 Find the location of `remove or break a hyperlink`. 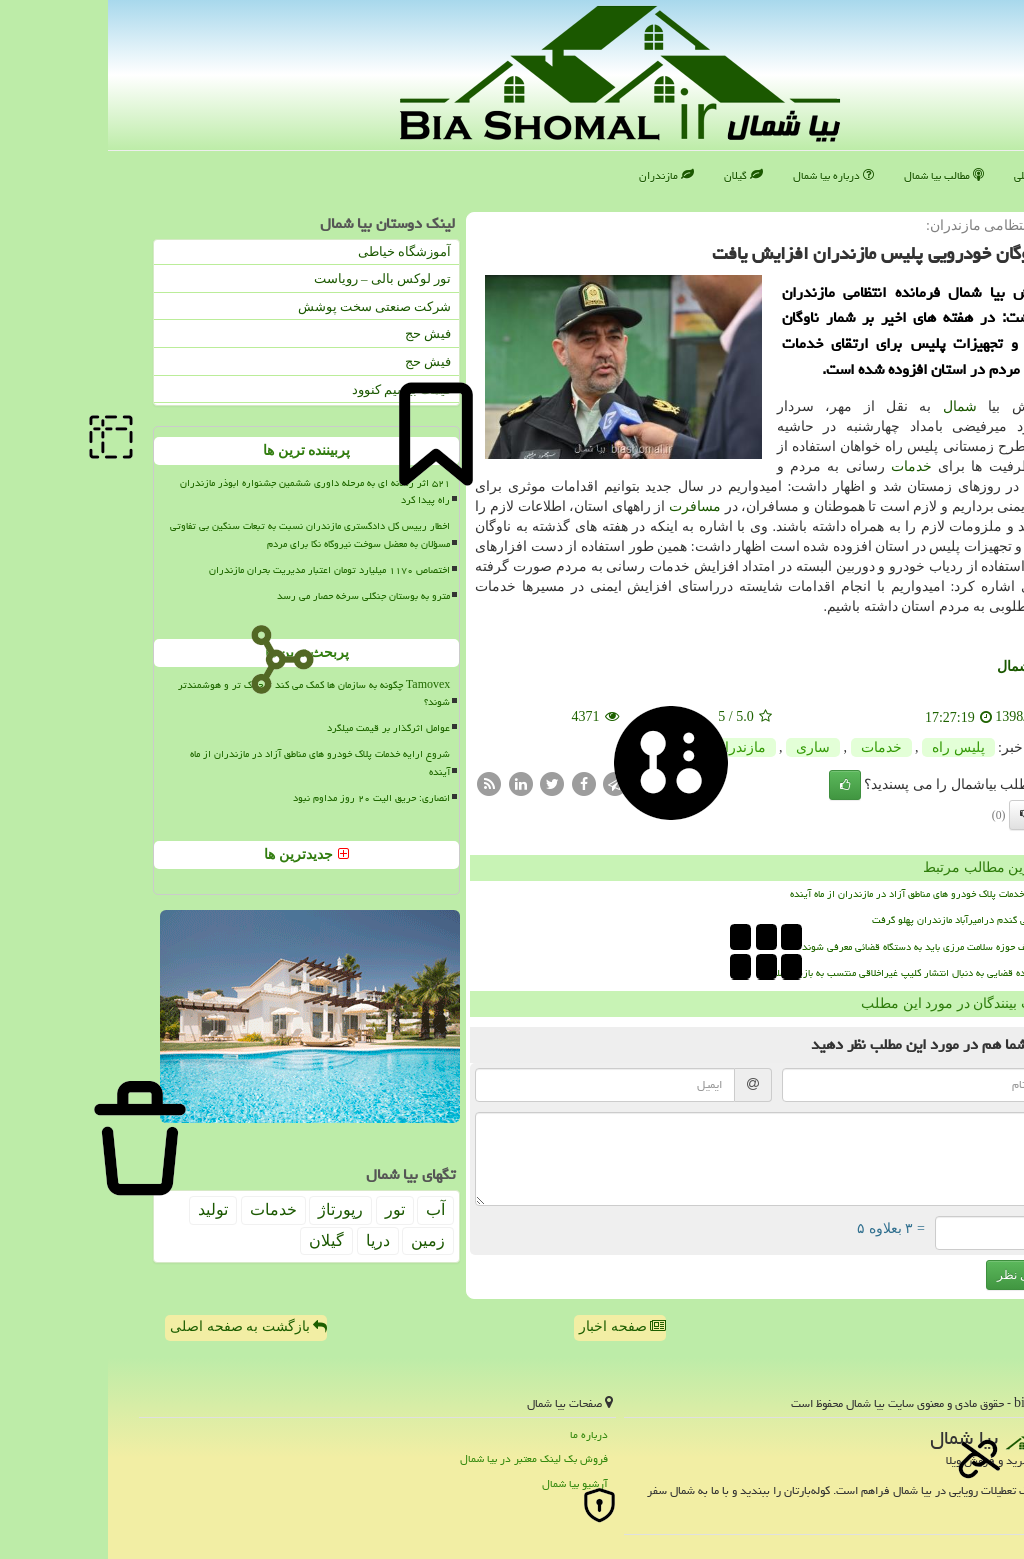

remove or break a hyperlink is located at coordinates (978, 1459).